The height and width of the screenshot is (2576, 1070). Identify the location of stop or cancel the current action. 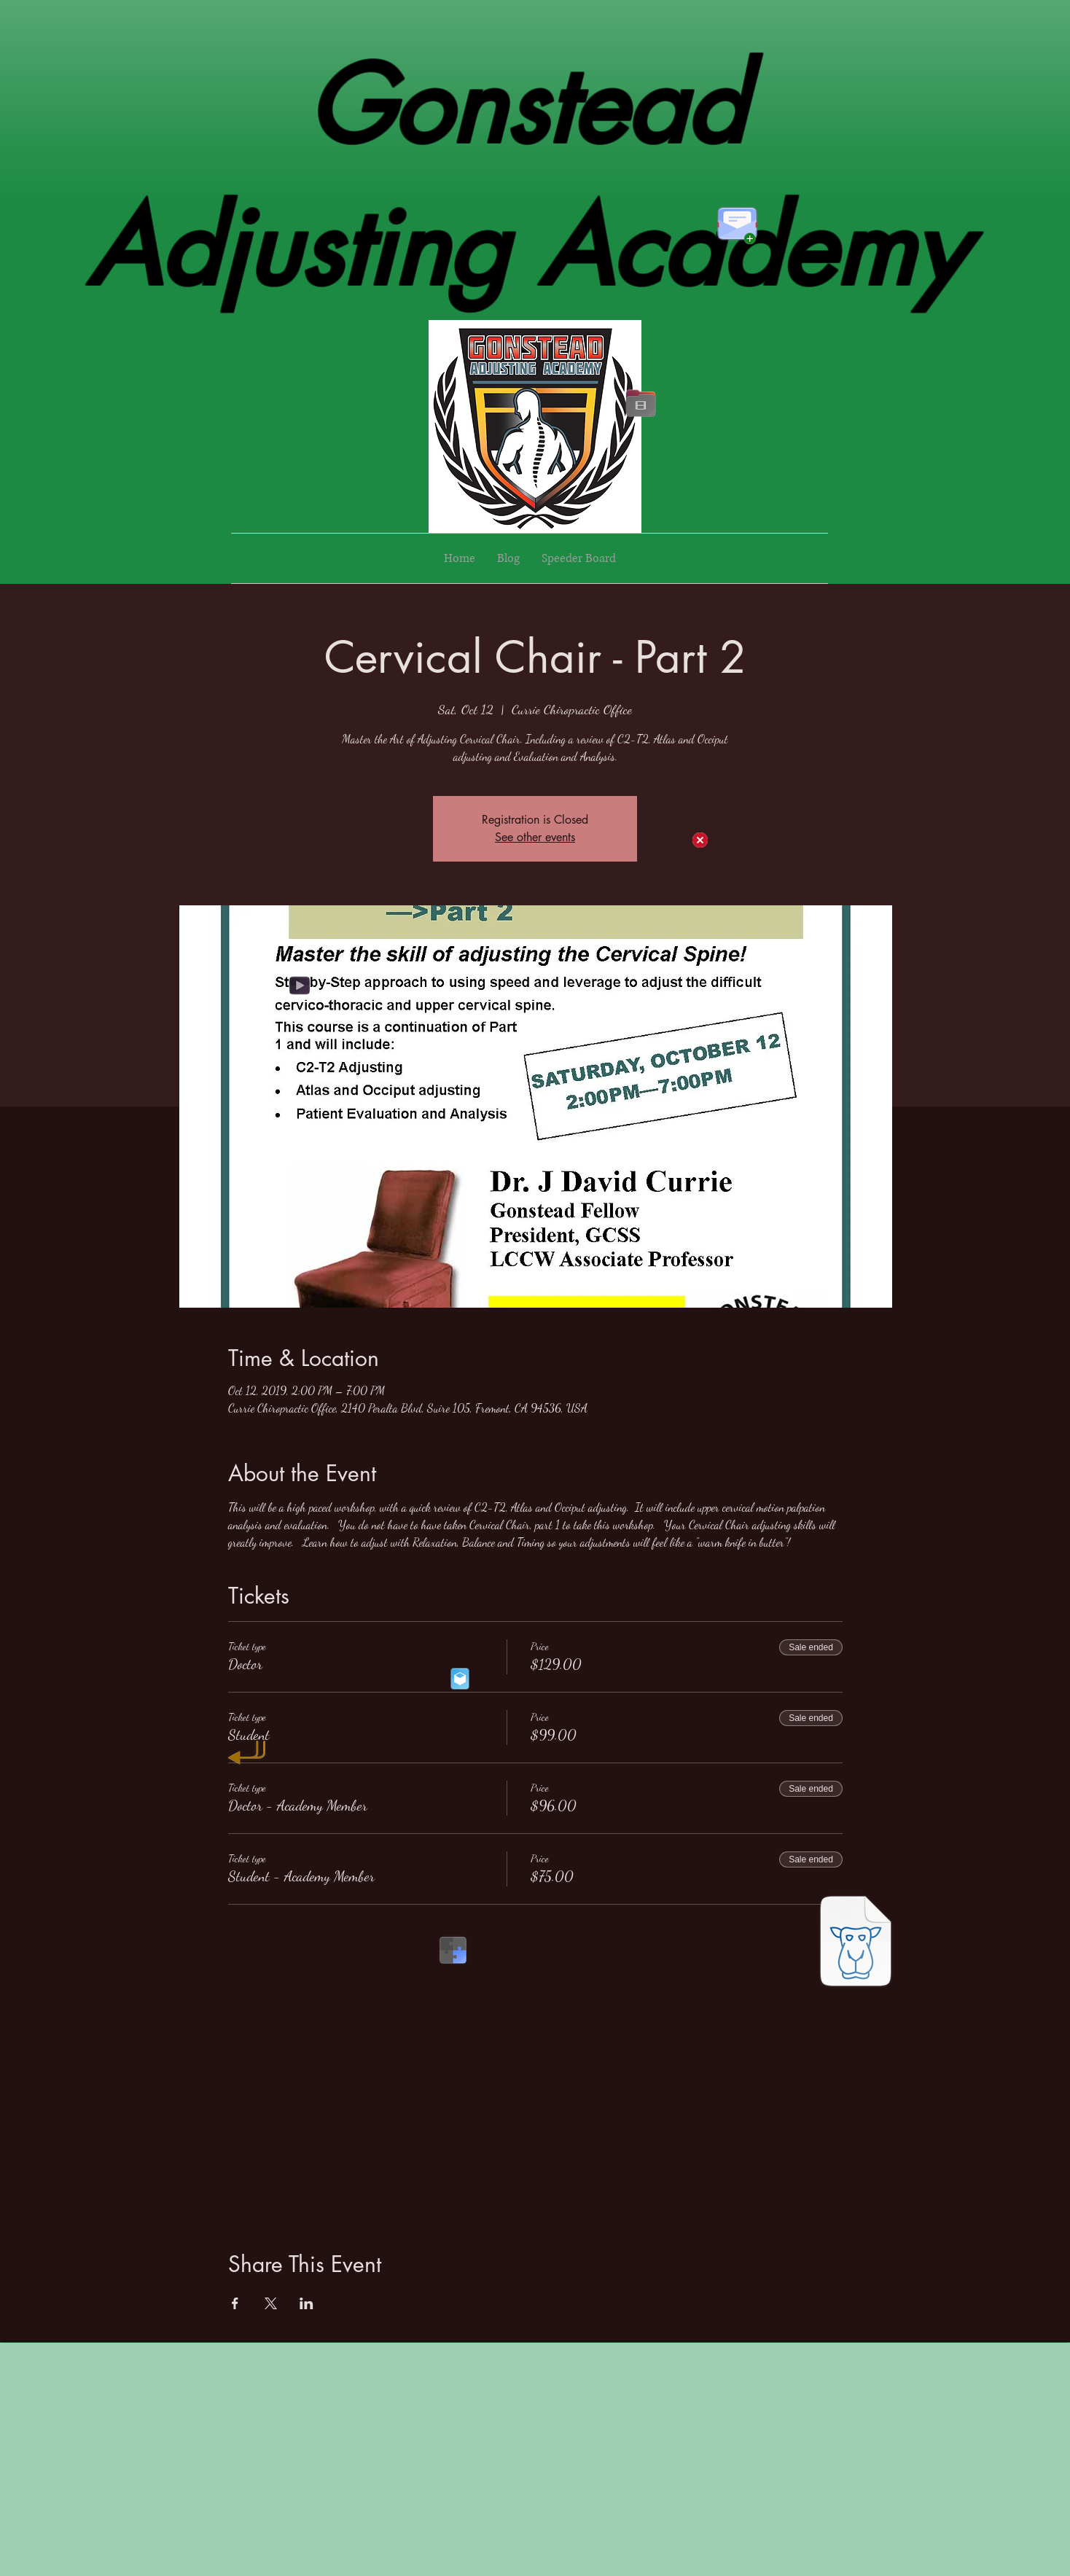
(700, 840).